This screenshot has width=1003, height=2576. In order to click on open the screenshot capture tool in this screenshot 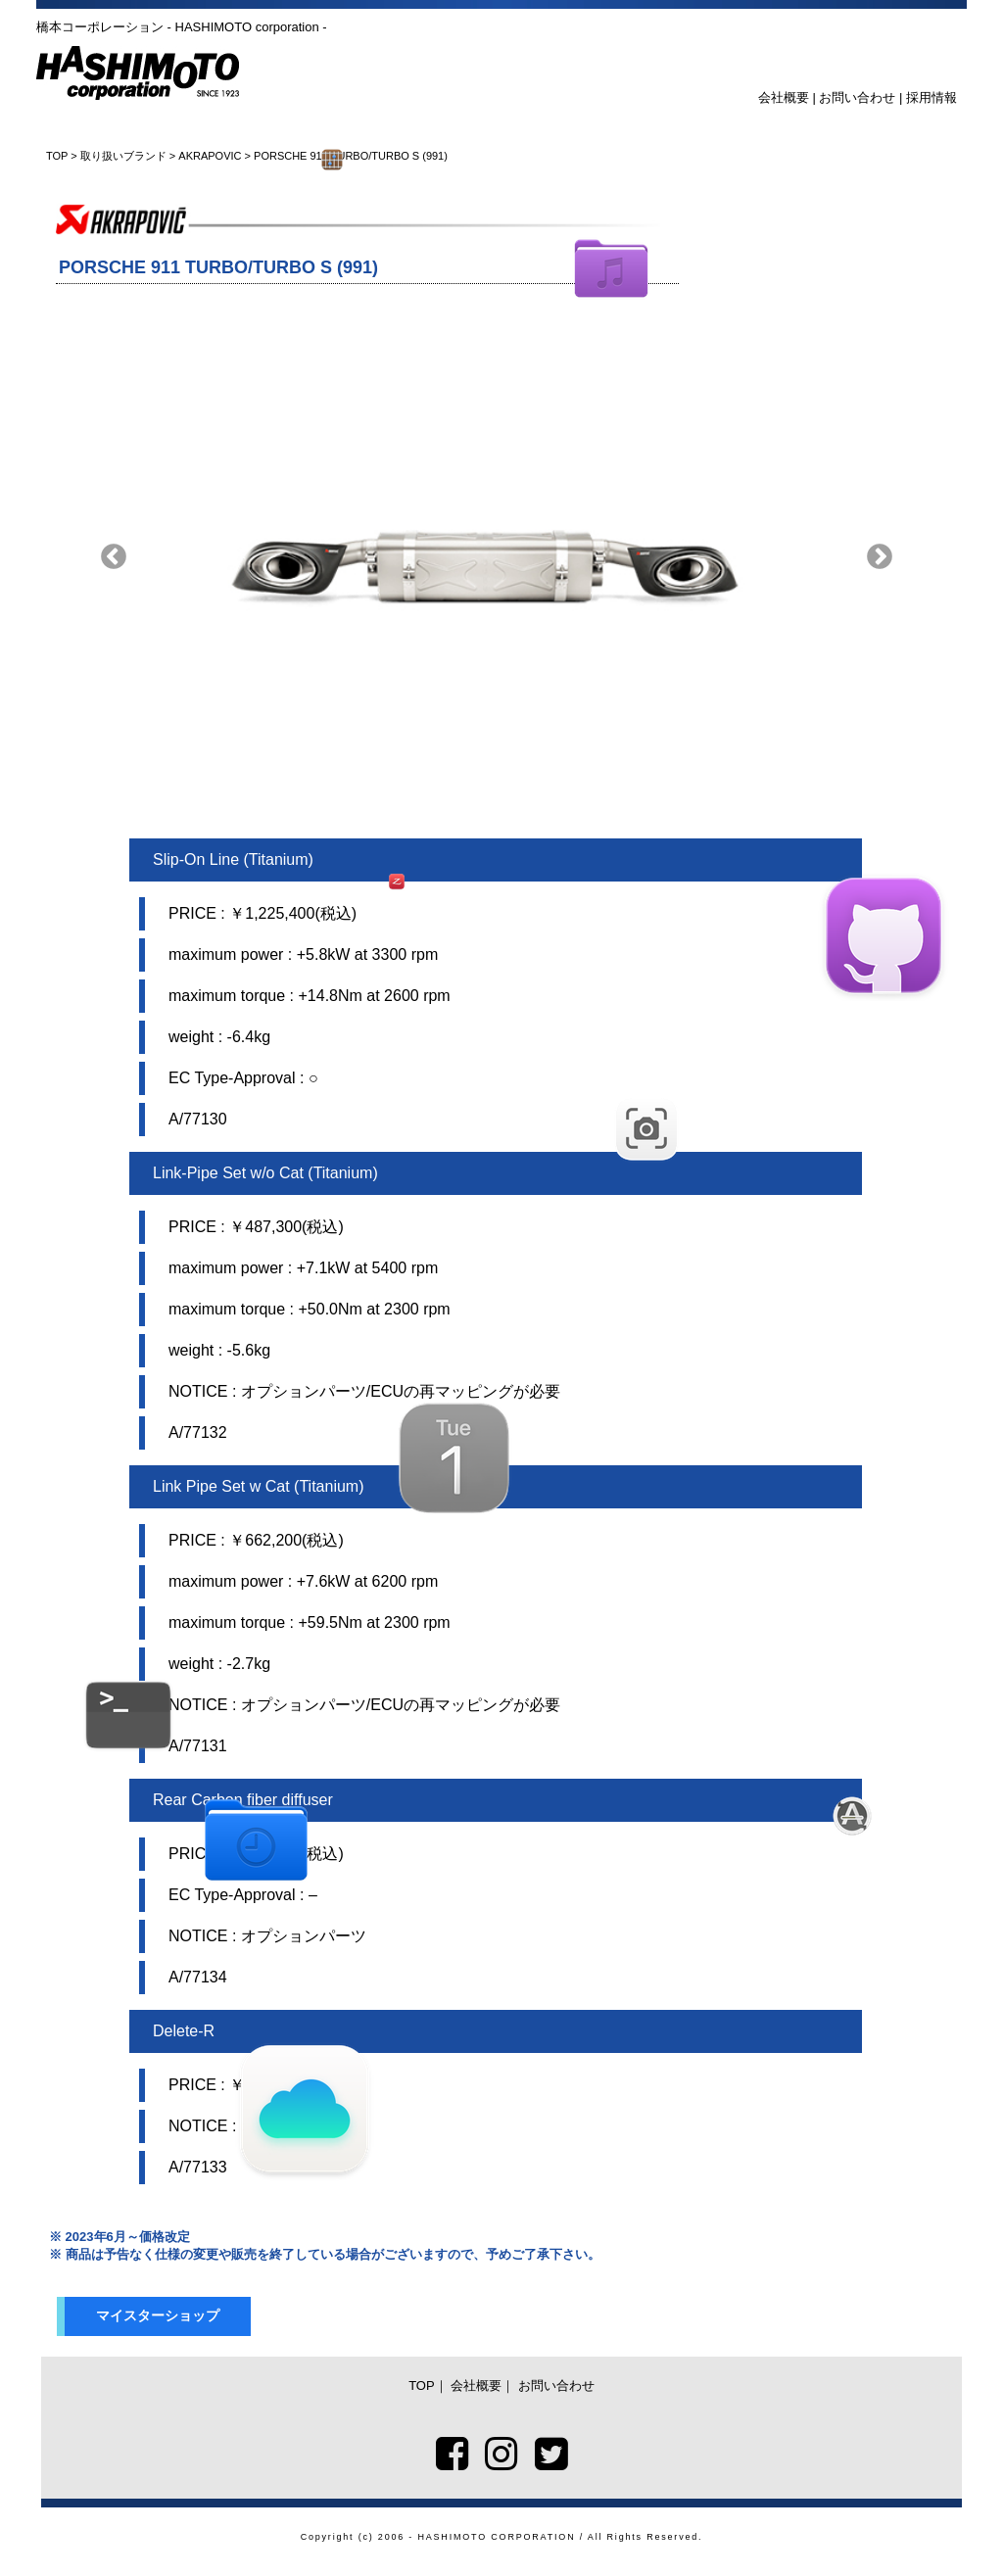, I will do `click(646, 1128)`.